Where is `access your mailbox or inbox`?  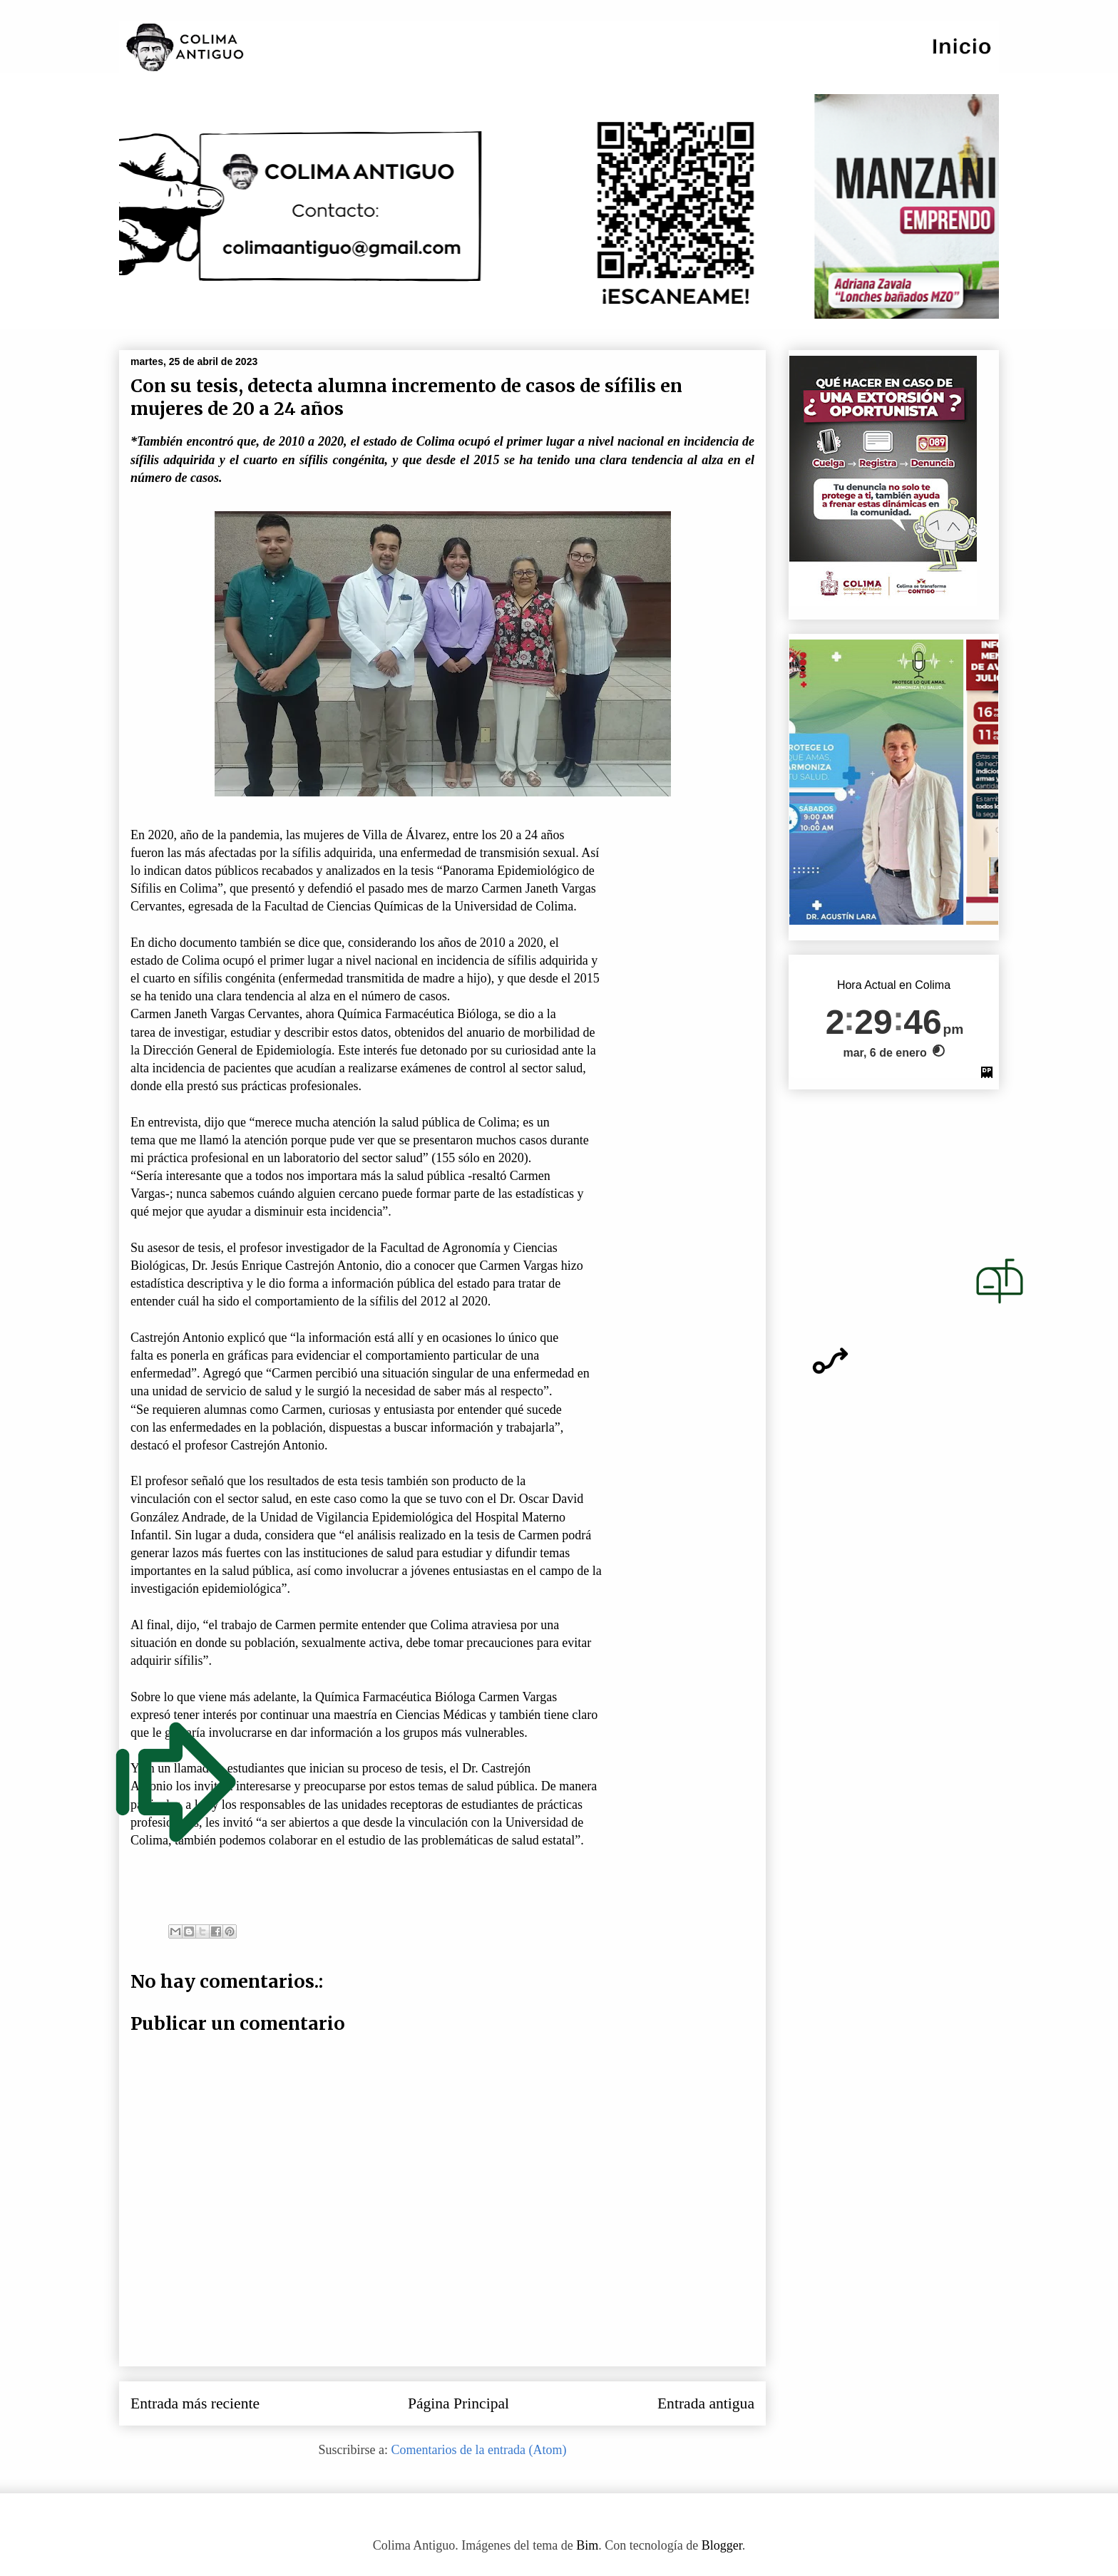
access your mailbox or inbox is located at coordinates (1000, 1282).